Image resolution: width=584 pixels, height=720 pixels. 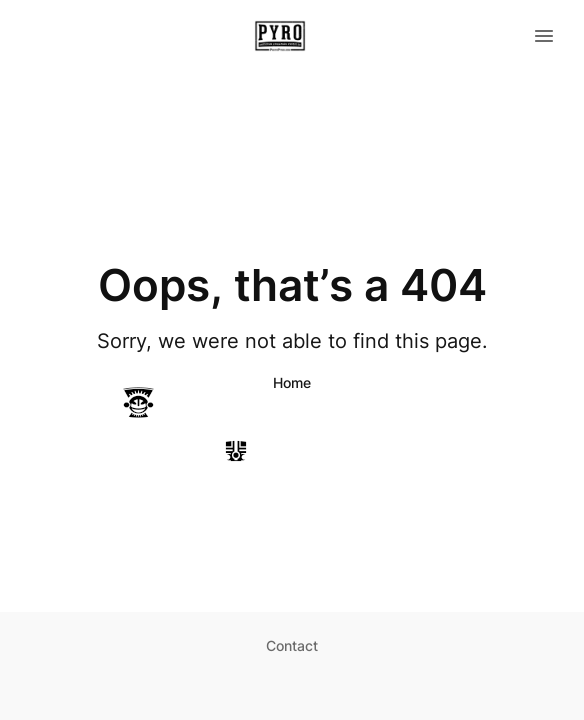 I want to click on engine or motor settings, so click(x=236, y=451).